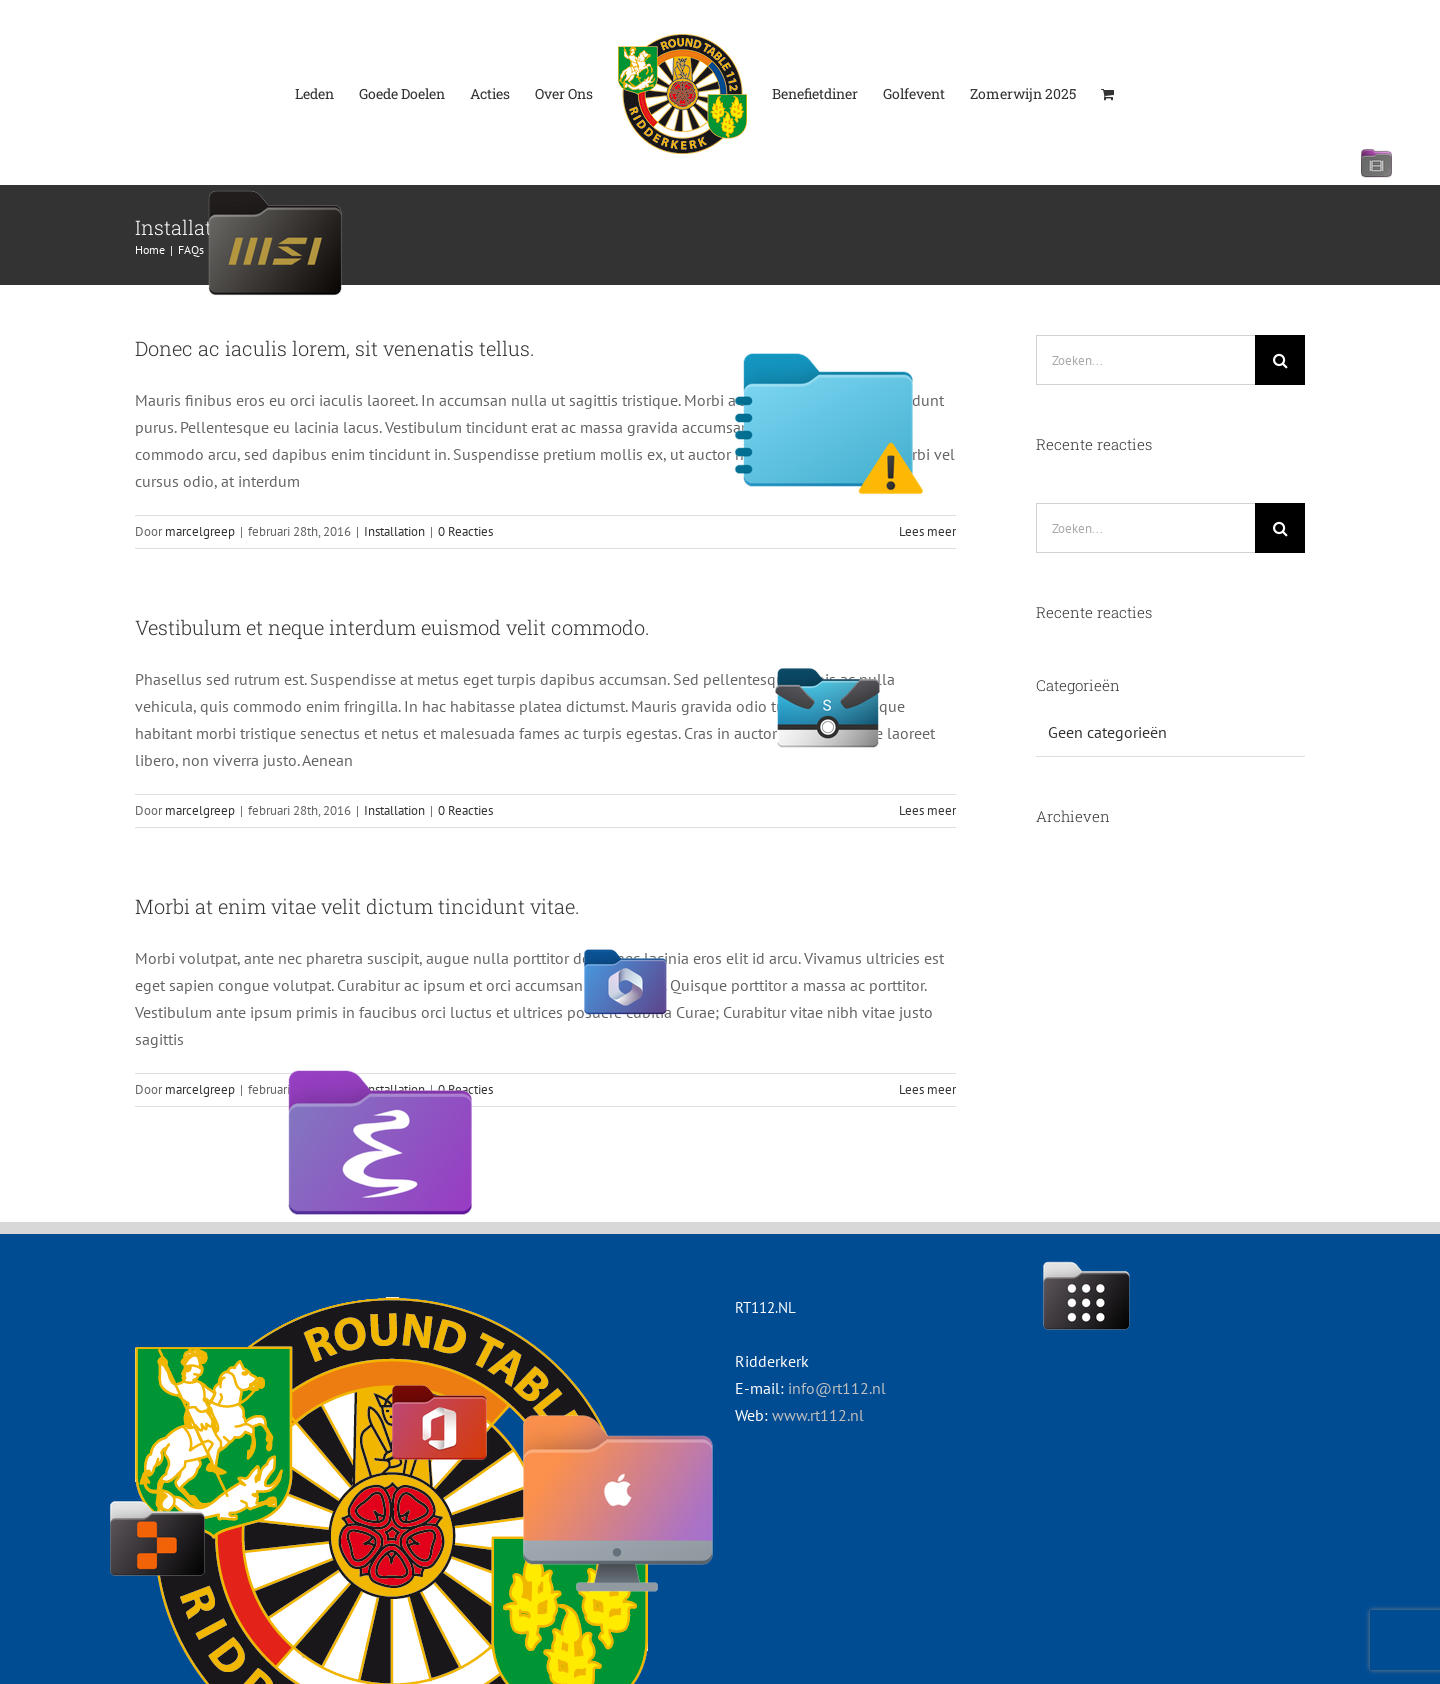 This screenshot has height=1684, width=1440. I want to click on open ROS (Robot Operating System) project folder, so click(1086, 1298).